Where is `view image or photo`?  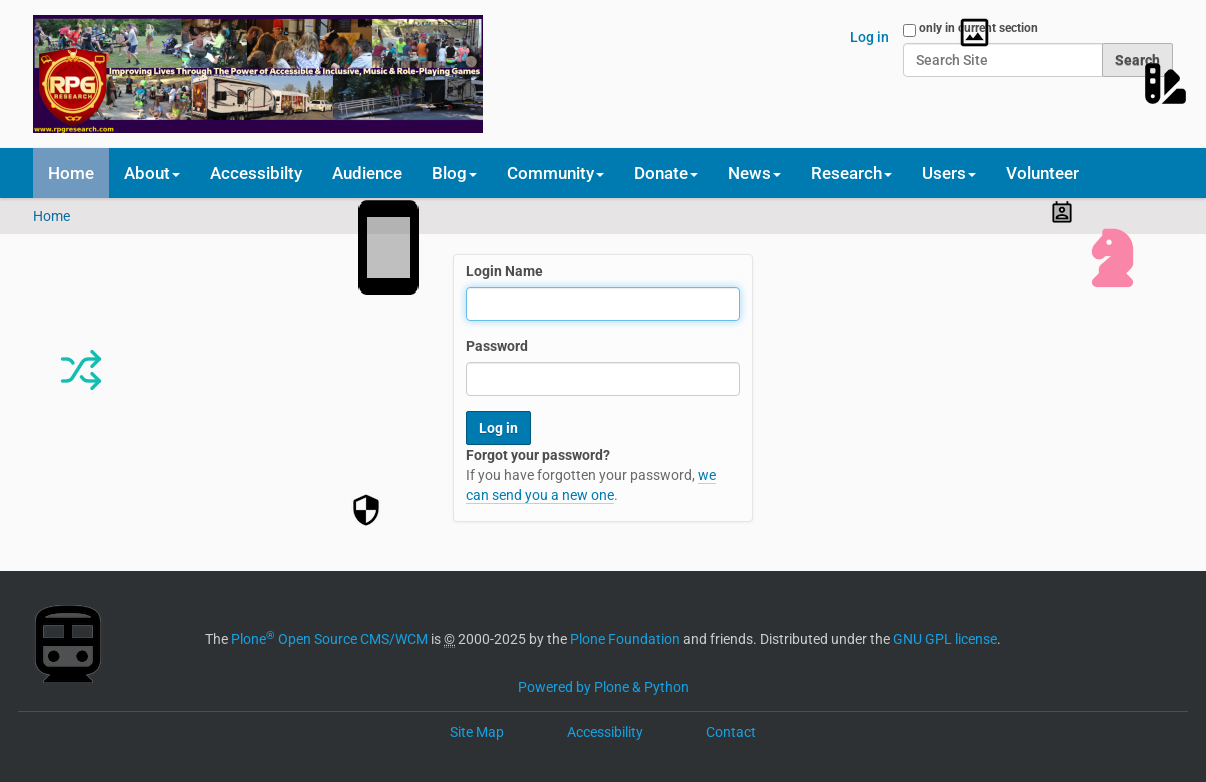
view image or photo is located at coordinates (974, 32).